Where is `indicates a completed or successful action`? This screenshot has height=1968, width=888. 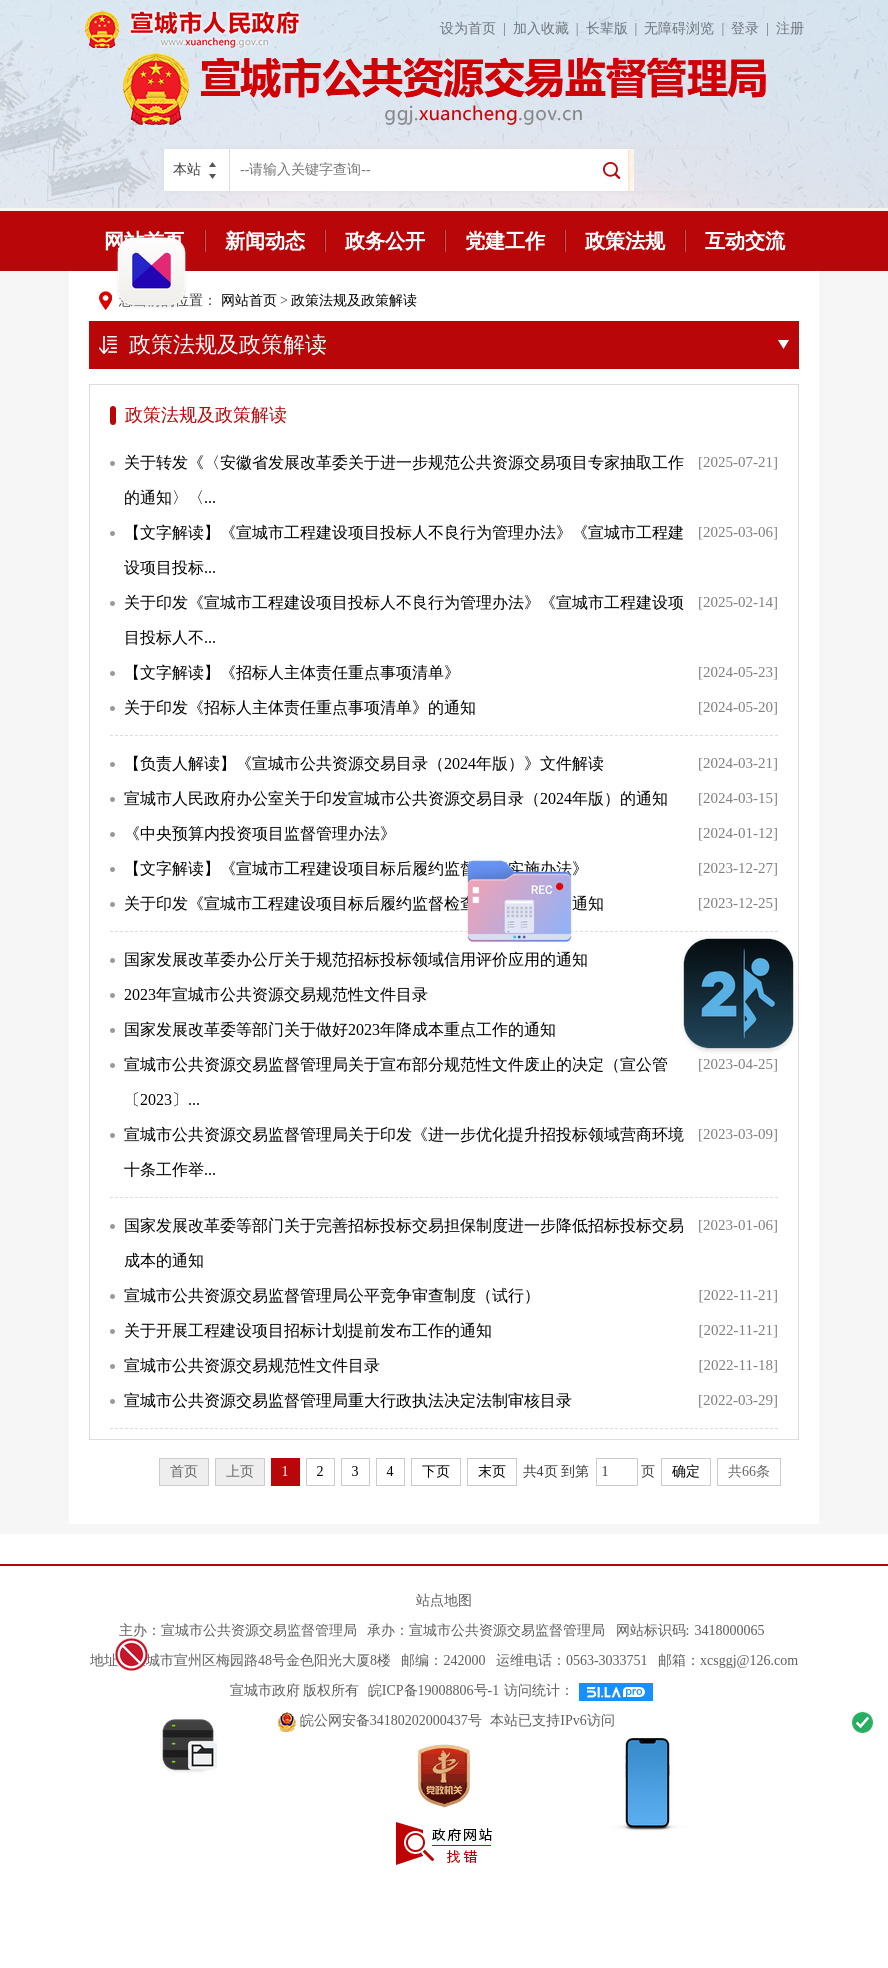
indicates a completed or successful action is located at coordinates (862, 1722).